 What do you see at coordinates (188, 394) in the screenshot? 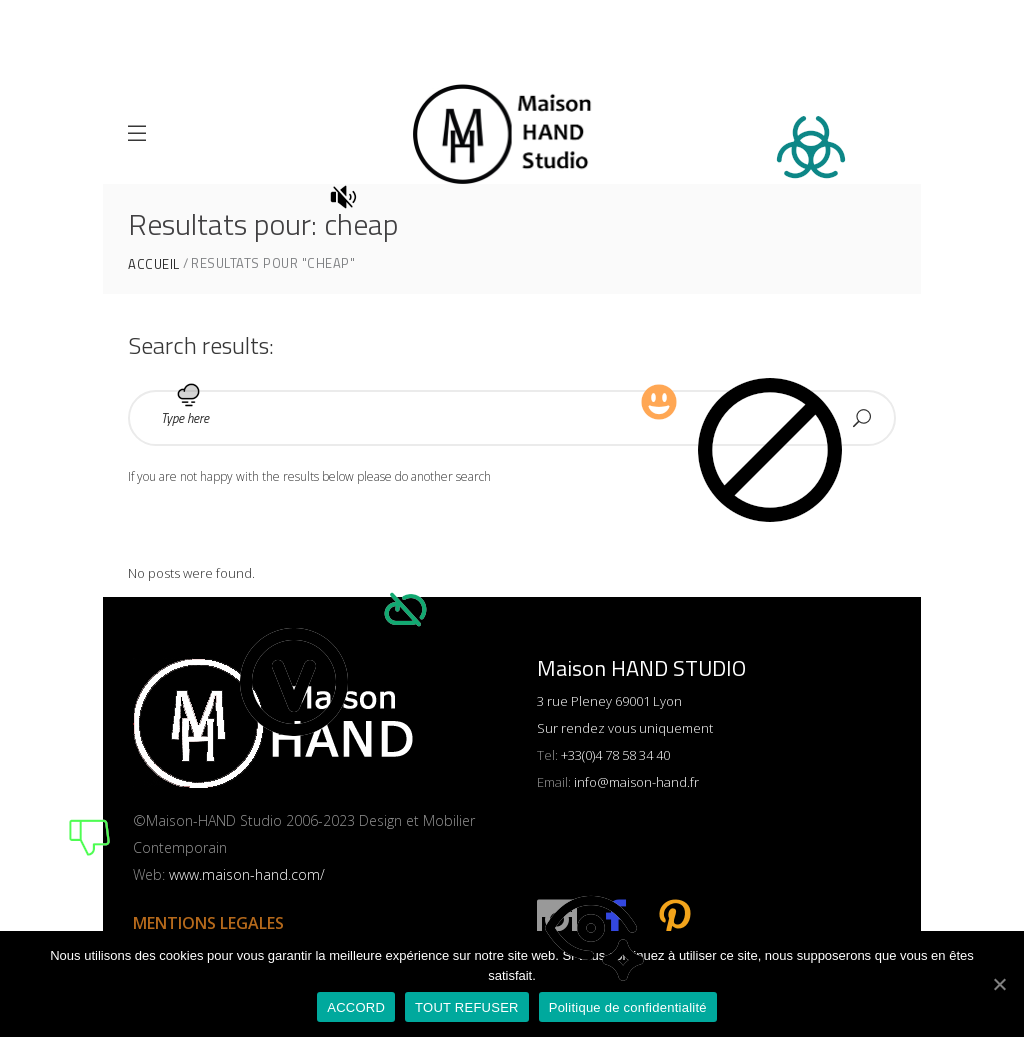
I see `indicates foggy weather conditions` at bounding box center [188, 394].